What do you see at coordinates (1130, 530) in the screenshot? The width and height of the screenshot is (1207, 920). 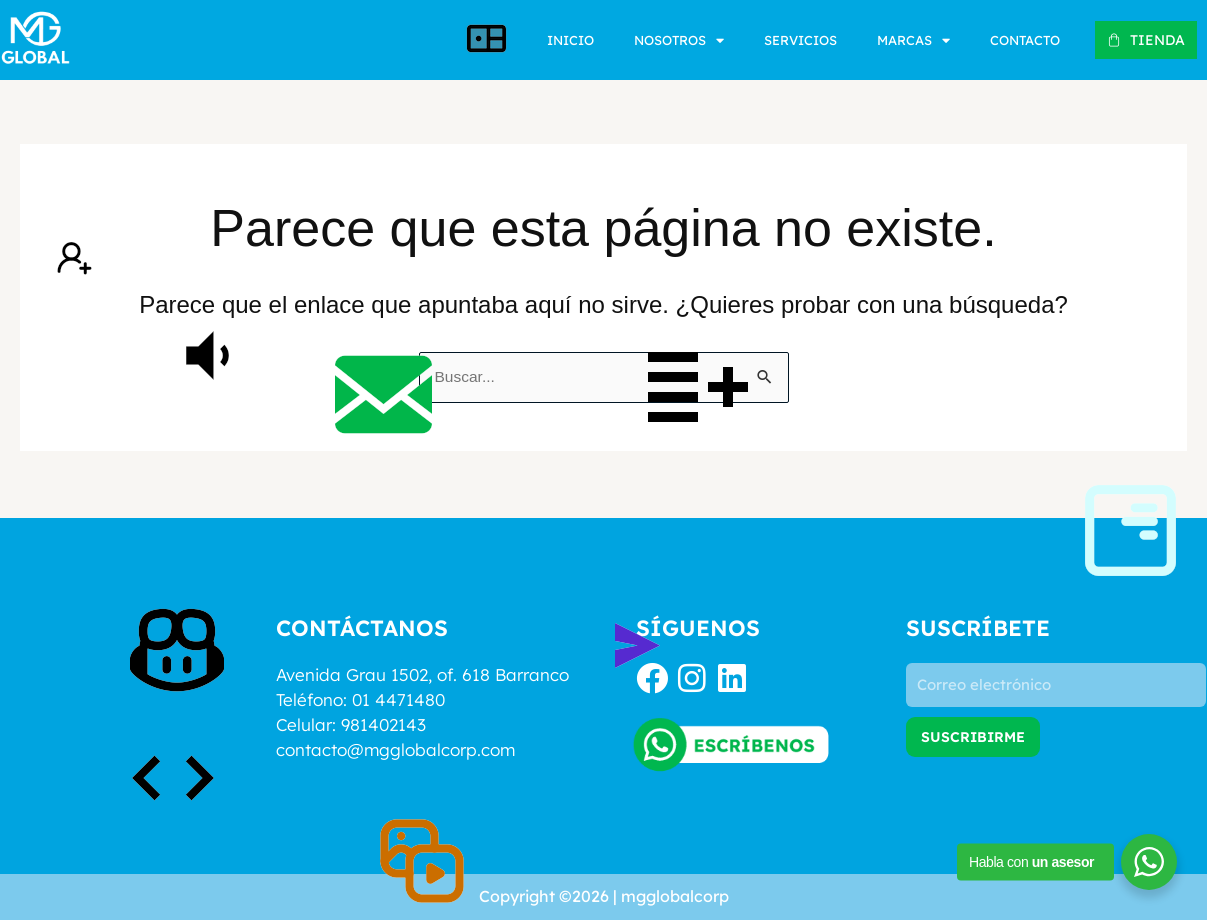 I see `align content to the top-right corner` at bounding box center [1130, 530].